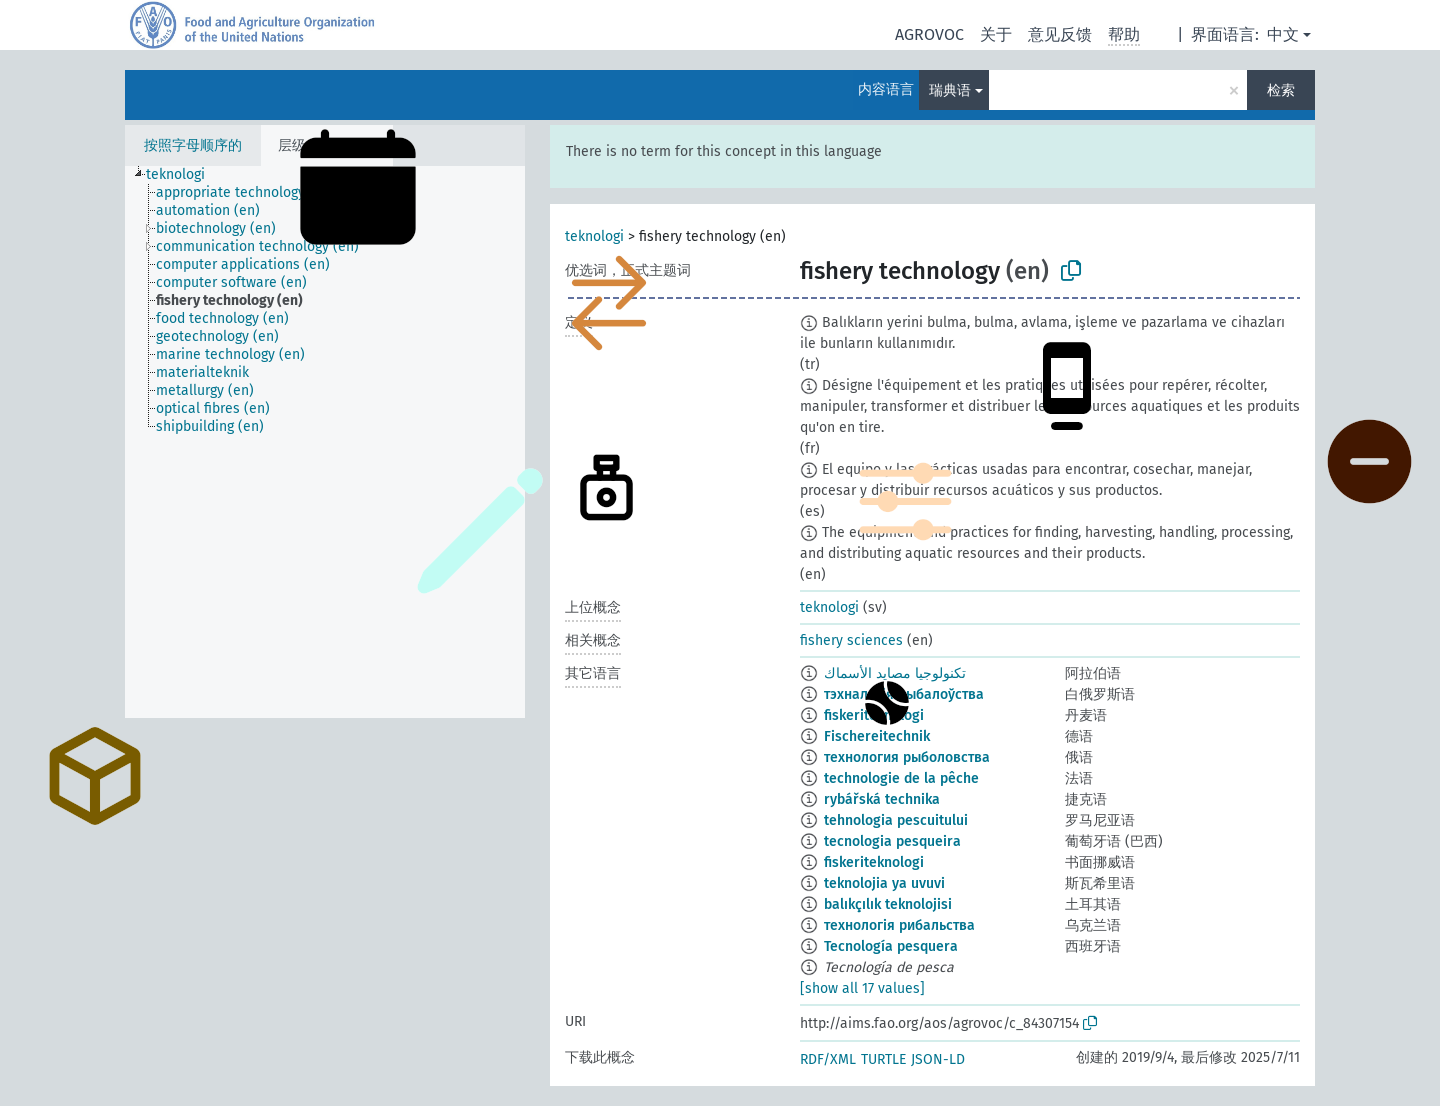  I want to click on dock your device to a charging station, so click(1067, 386).